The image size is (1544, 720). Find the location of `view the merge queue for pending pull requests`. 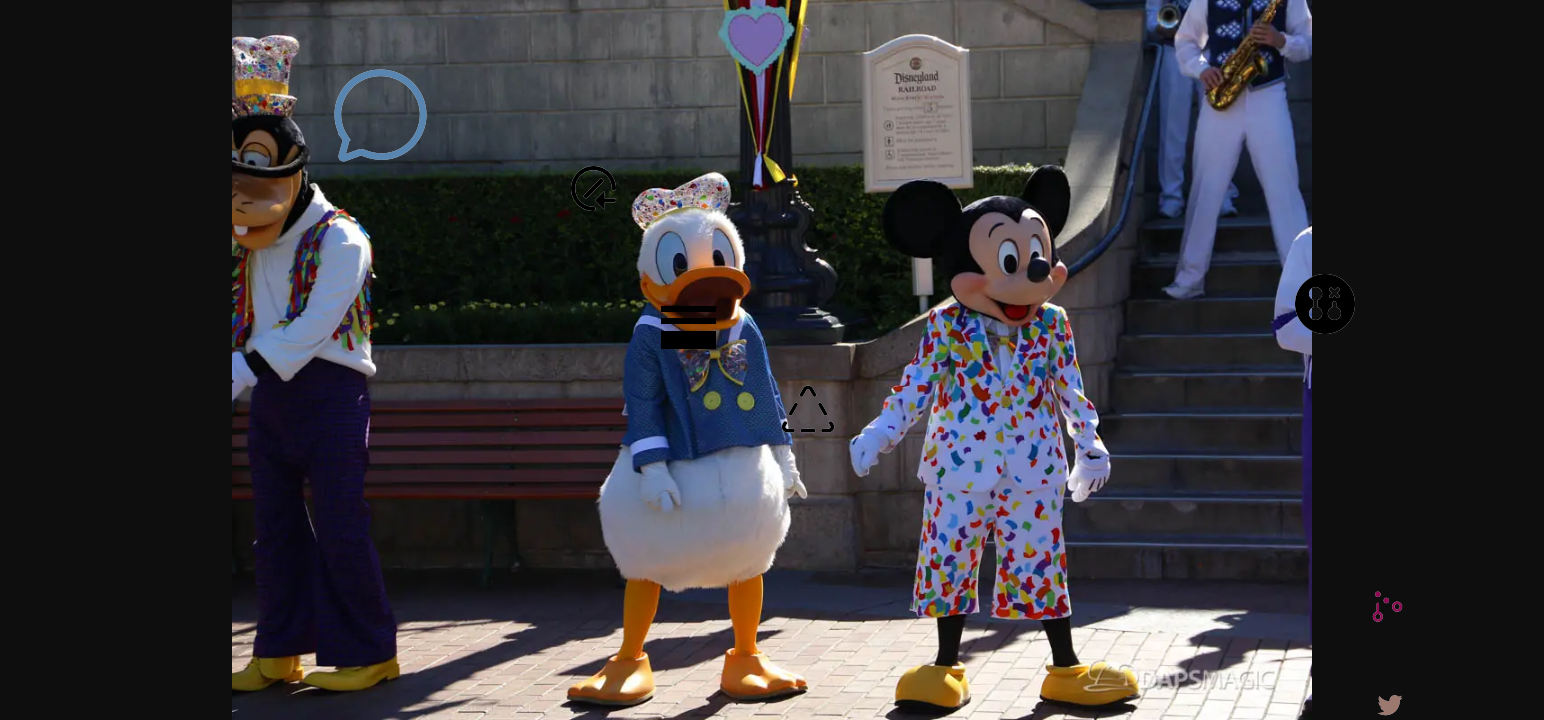

view the merge queue for pending pull requests is located at coordinates (1387, 605).